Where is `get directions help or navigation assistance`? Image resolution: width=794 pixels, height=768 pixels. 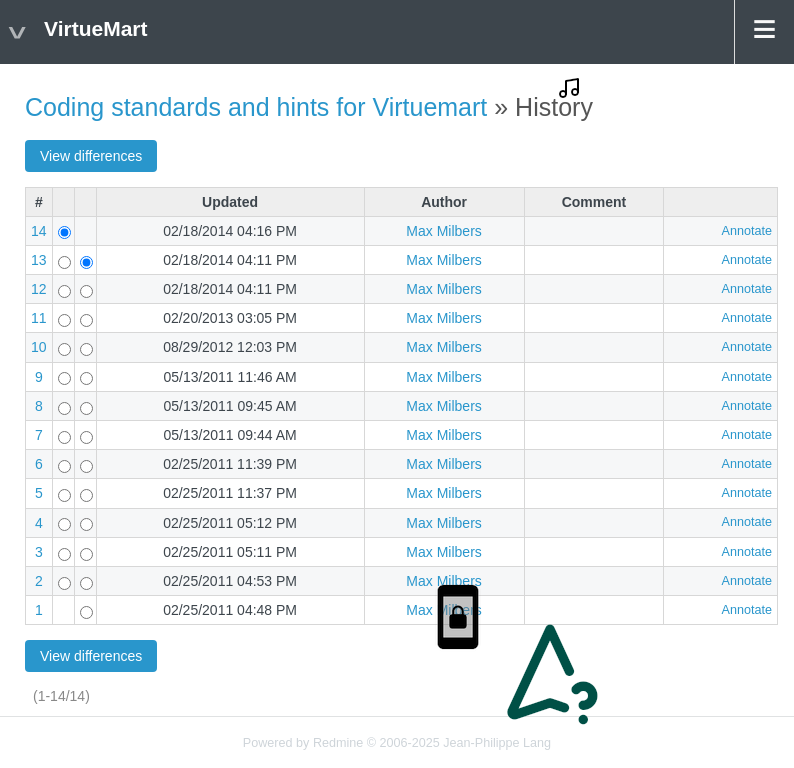 get directions help or navigation assistance is located at coordinates (550, 672).